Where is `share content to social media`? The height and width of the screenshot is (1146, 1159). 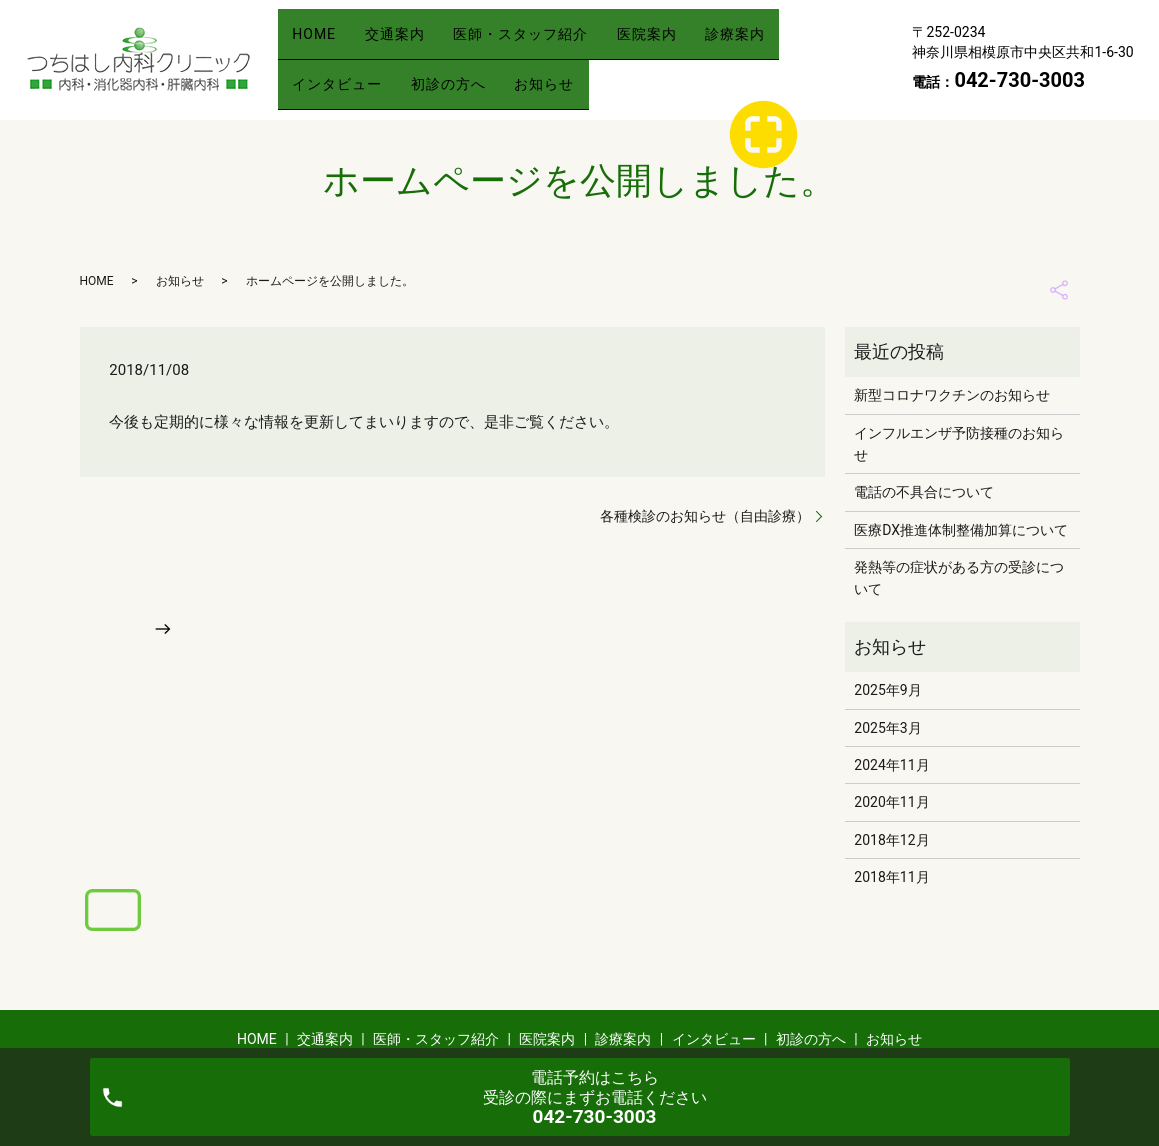 share content to social media is located at coordinates (1059, 290).